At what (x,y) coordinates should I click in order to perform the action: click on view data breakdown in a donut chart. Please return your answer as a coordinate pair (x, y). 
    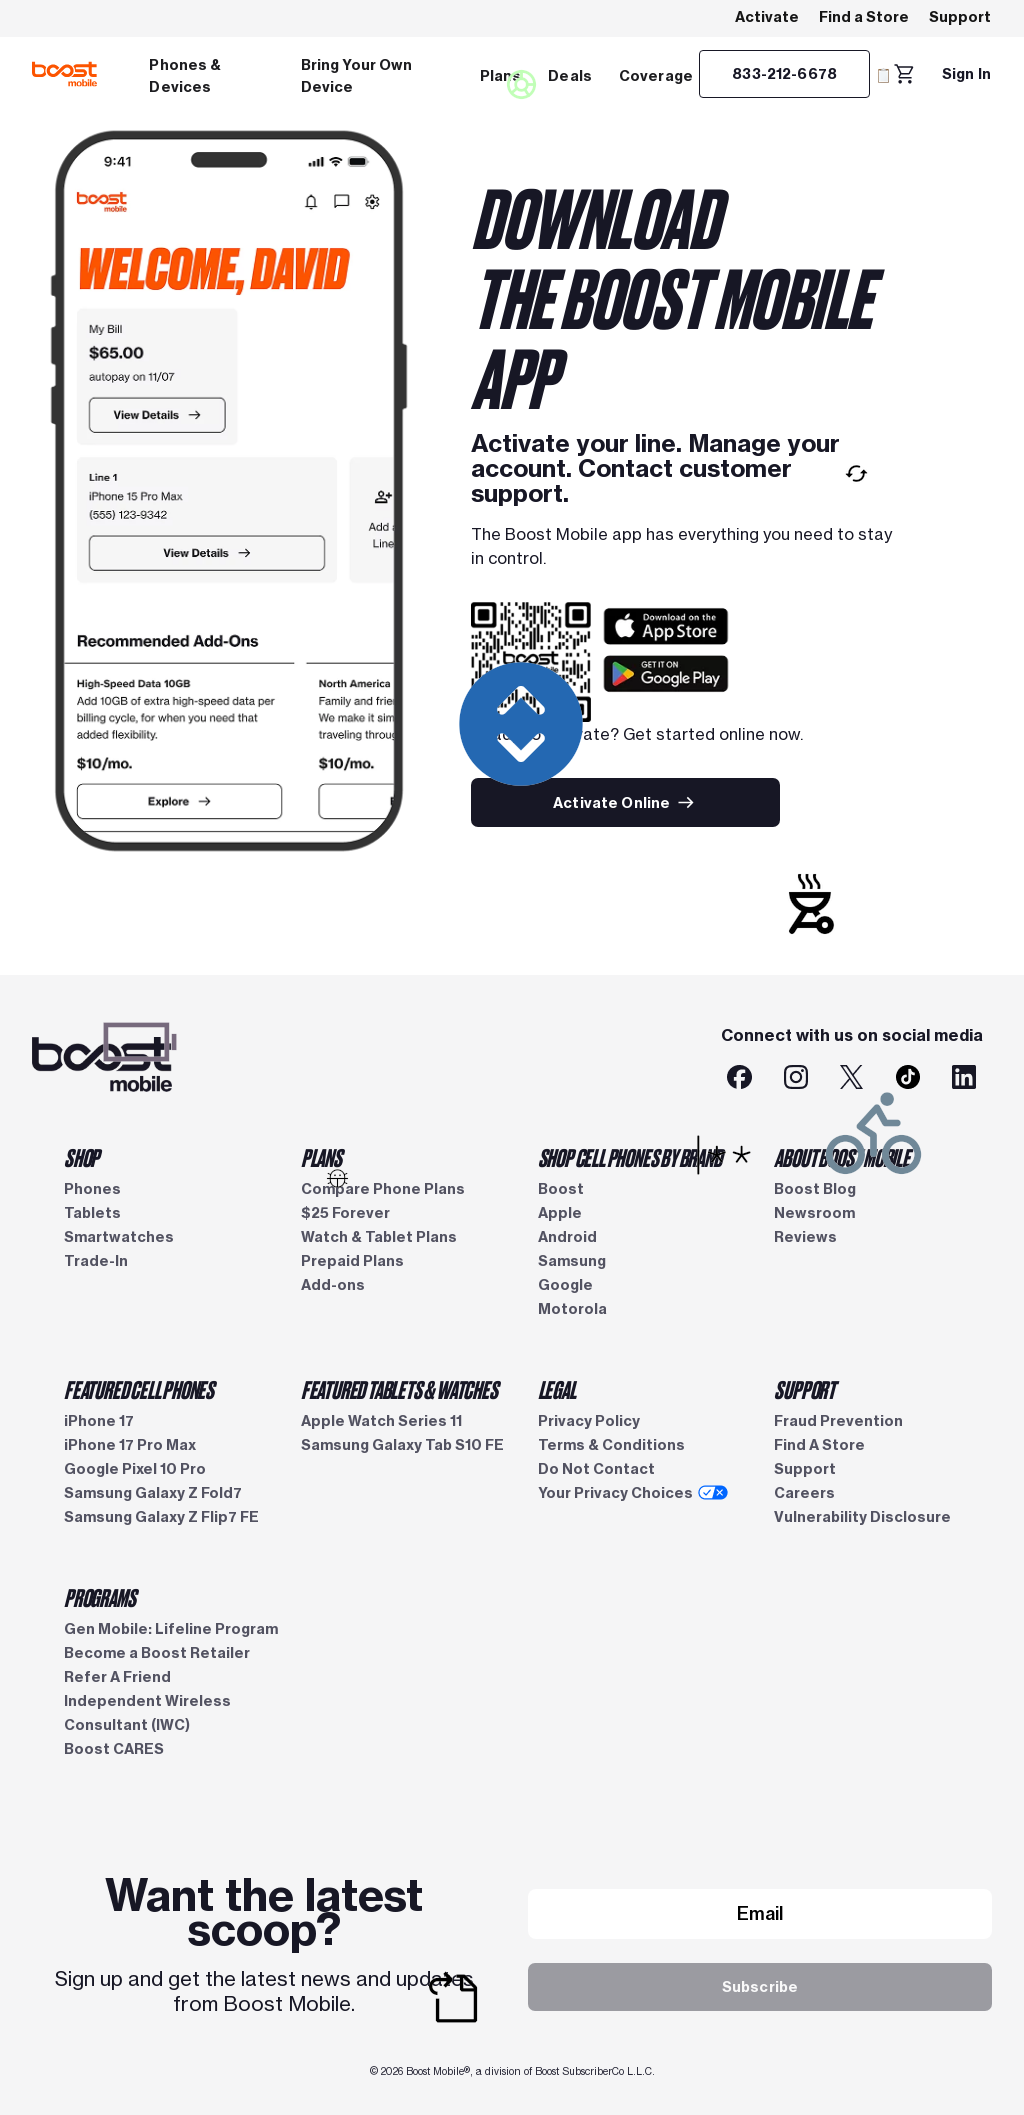
    Looking at the image, I should click on (521, 84).